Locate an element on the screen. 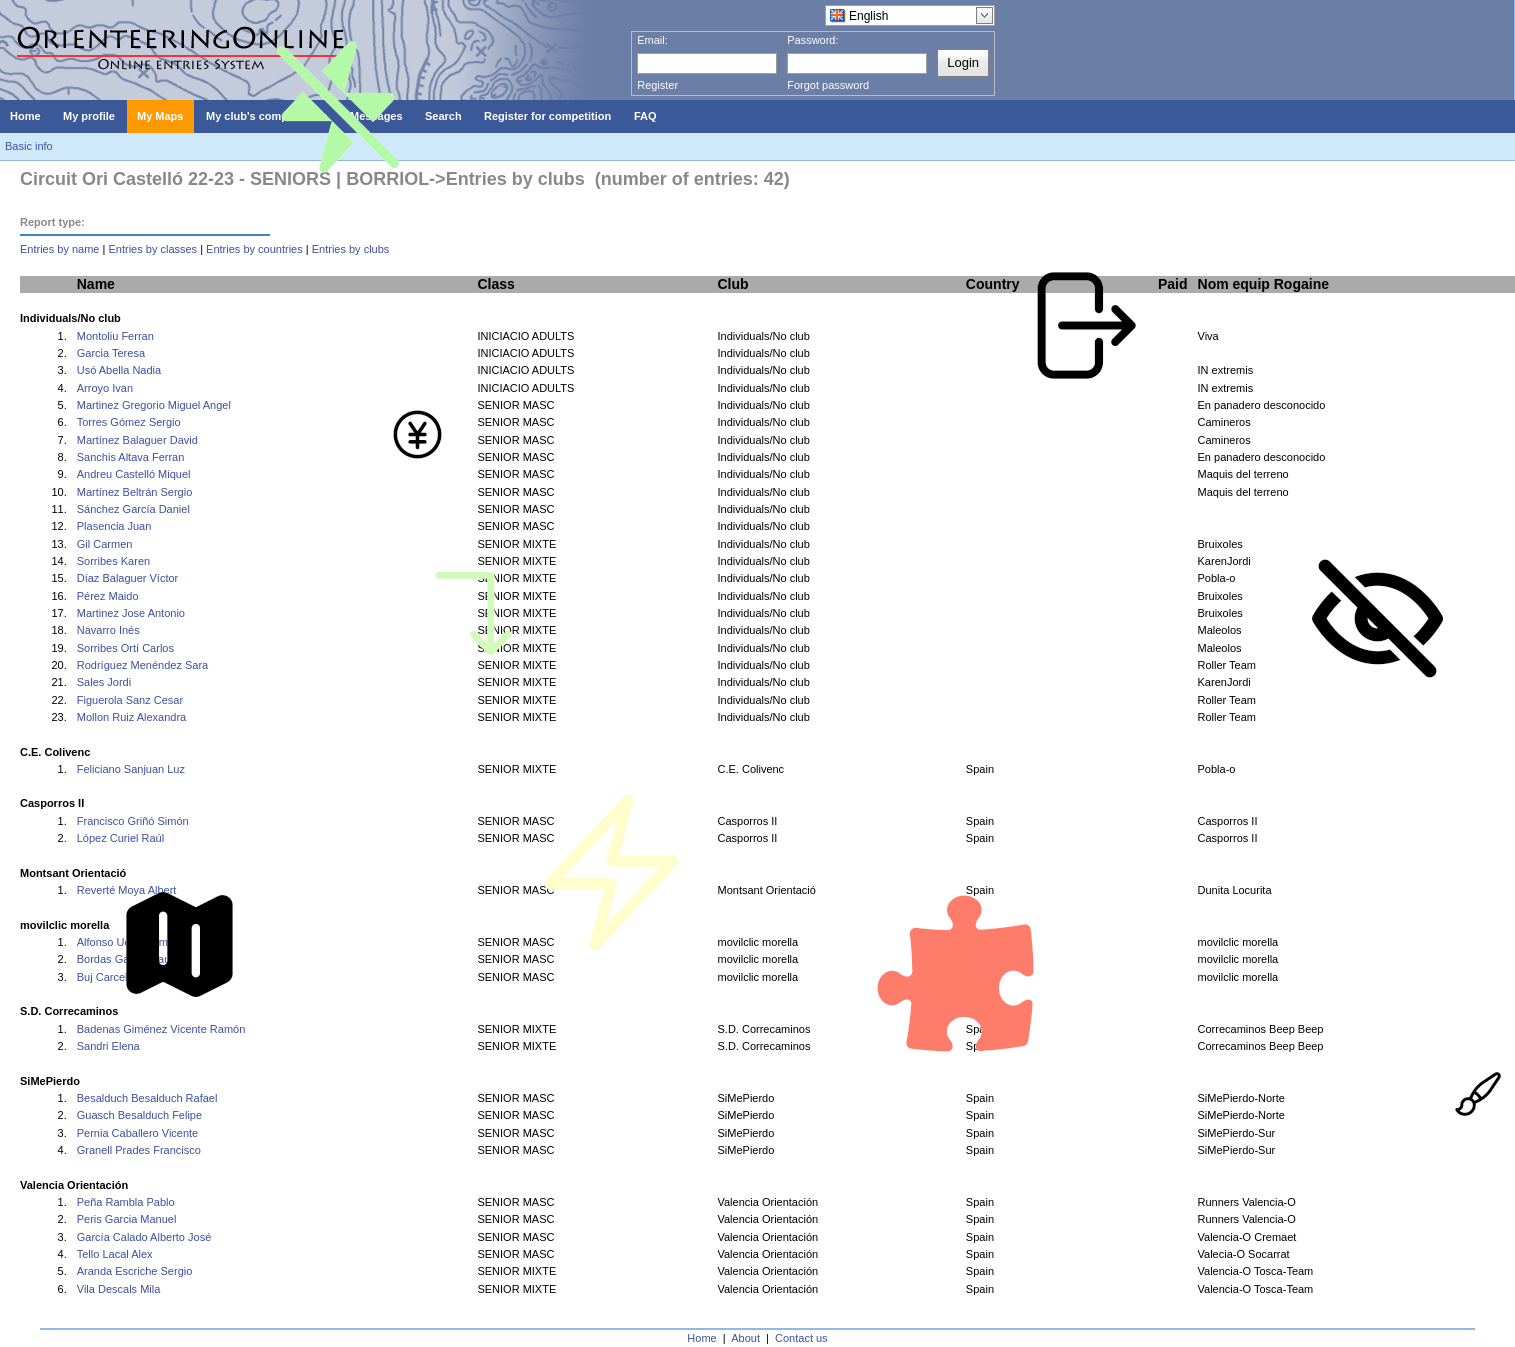 The height and width of the screenshot is (1347, 1515). access plugins or extensions is located at coordinates (958, 976).